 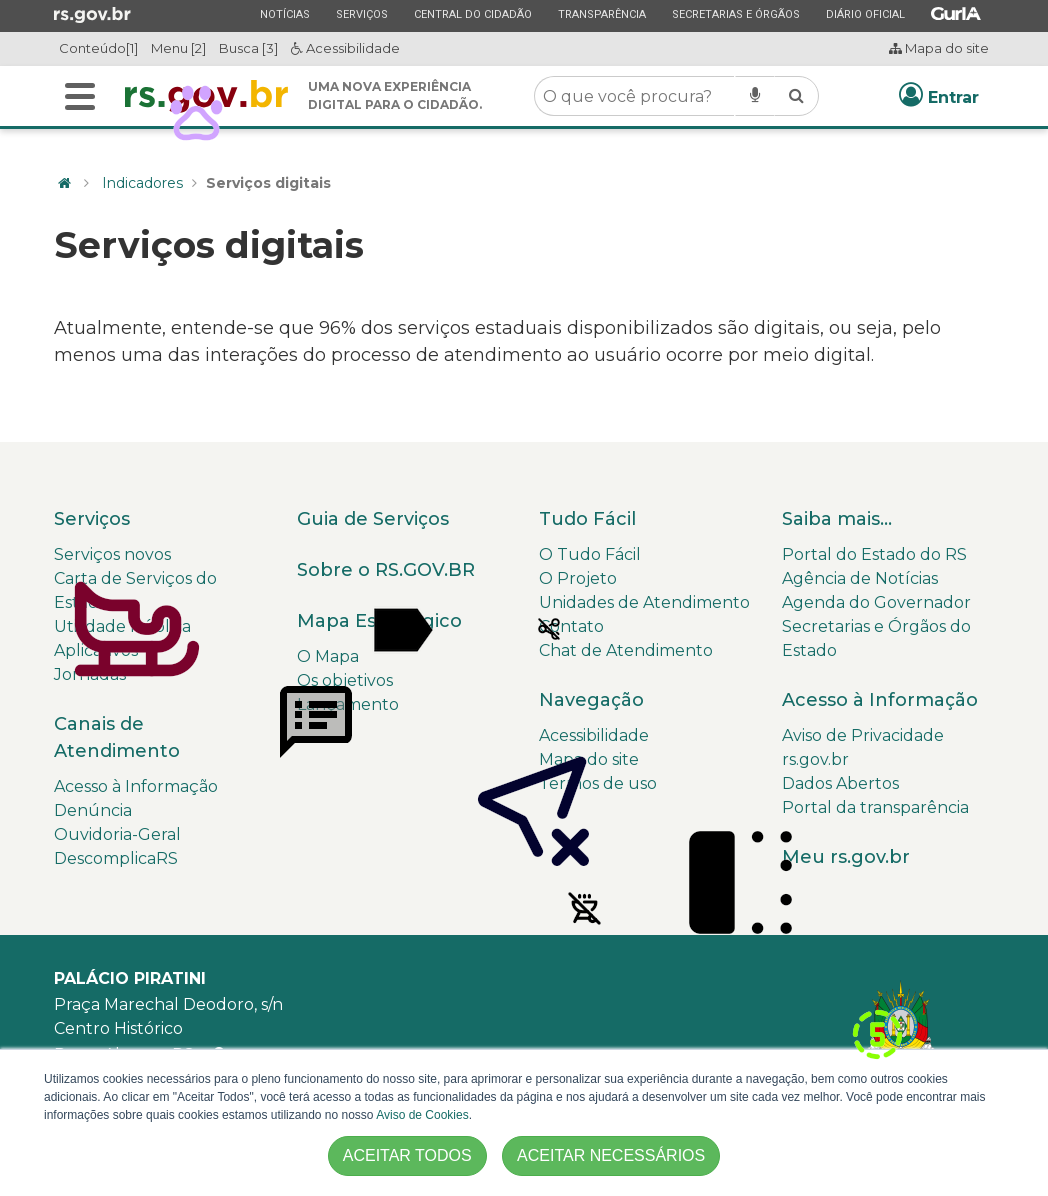 I want to click on add or manage labels for organization, so click(x=402, y=630).